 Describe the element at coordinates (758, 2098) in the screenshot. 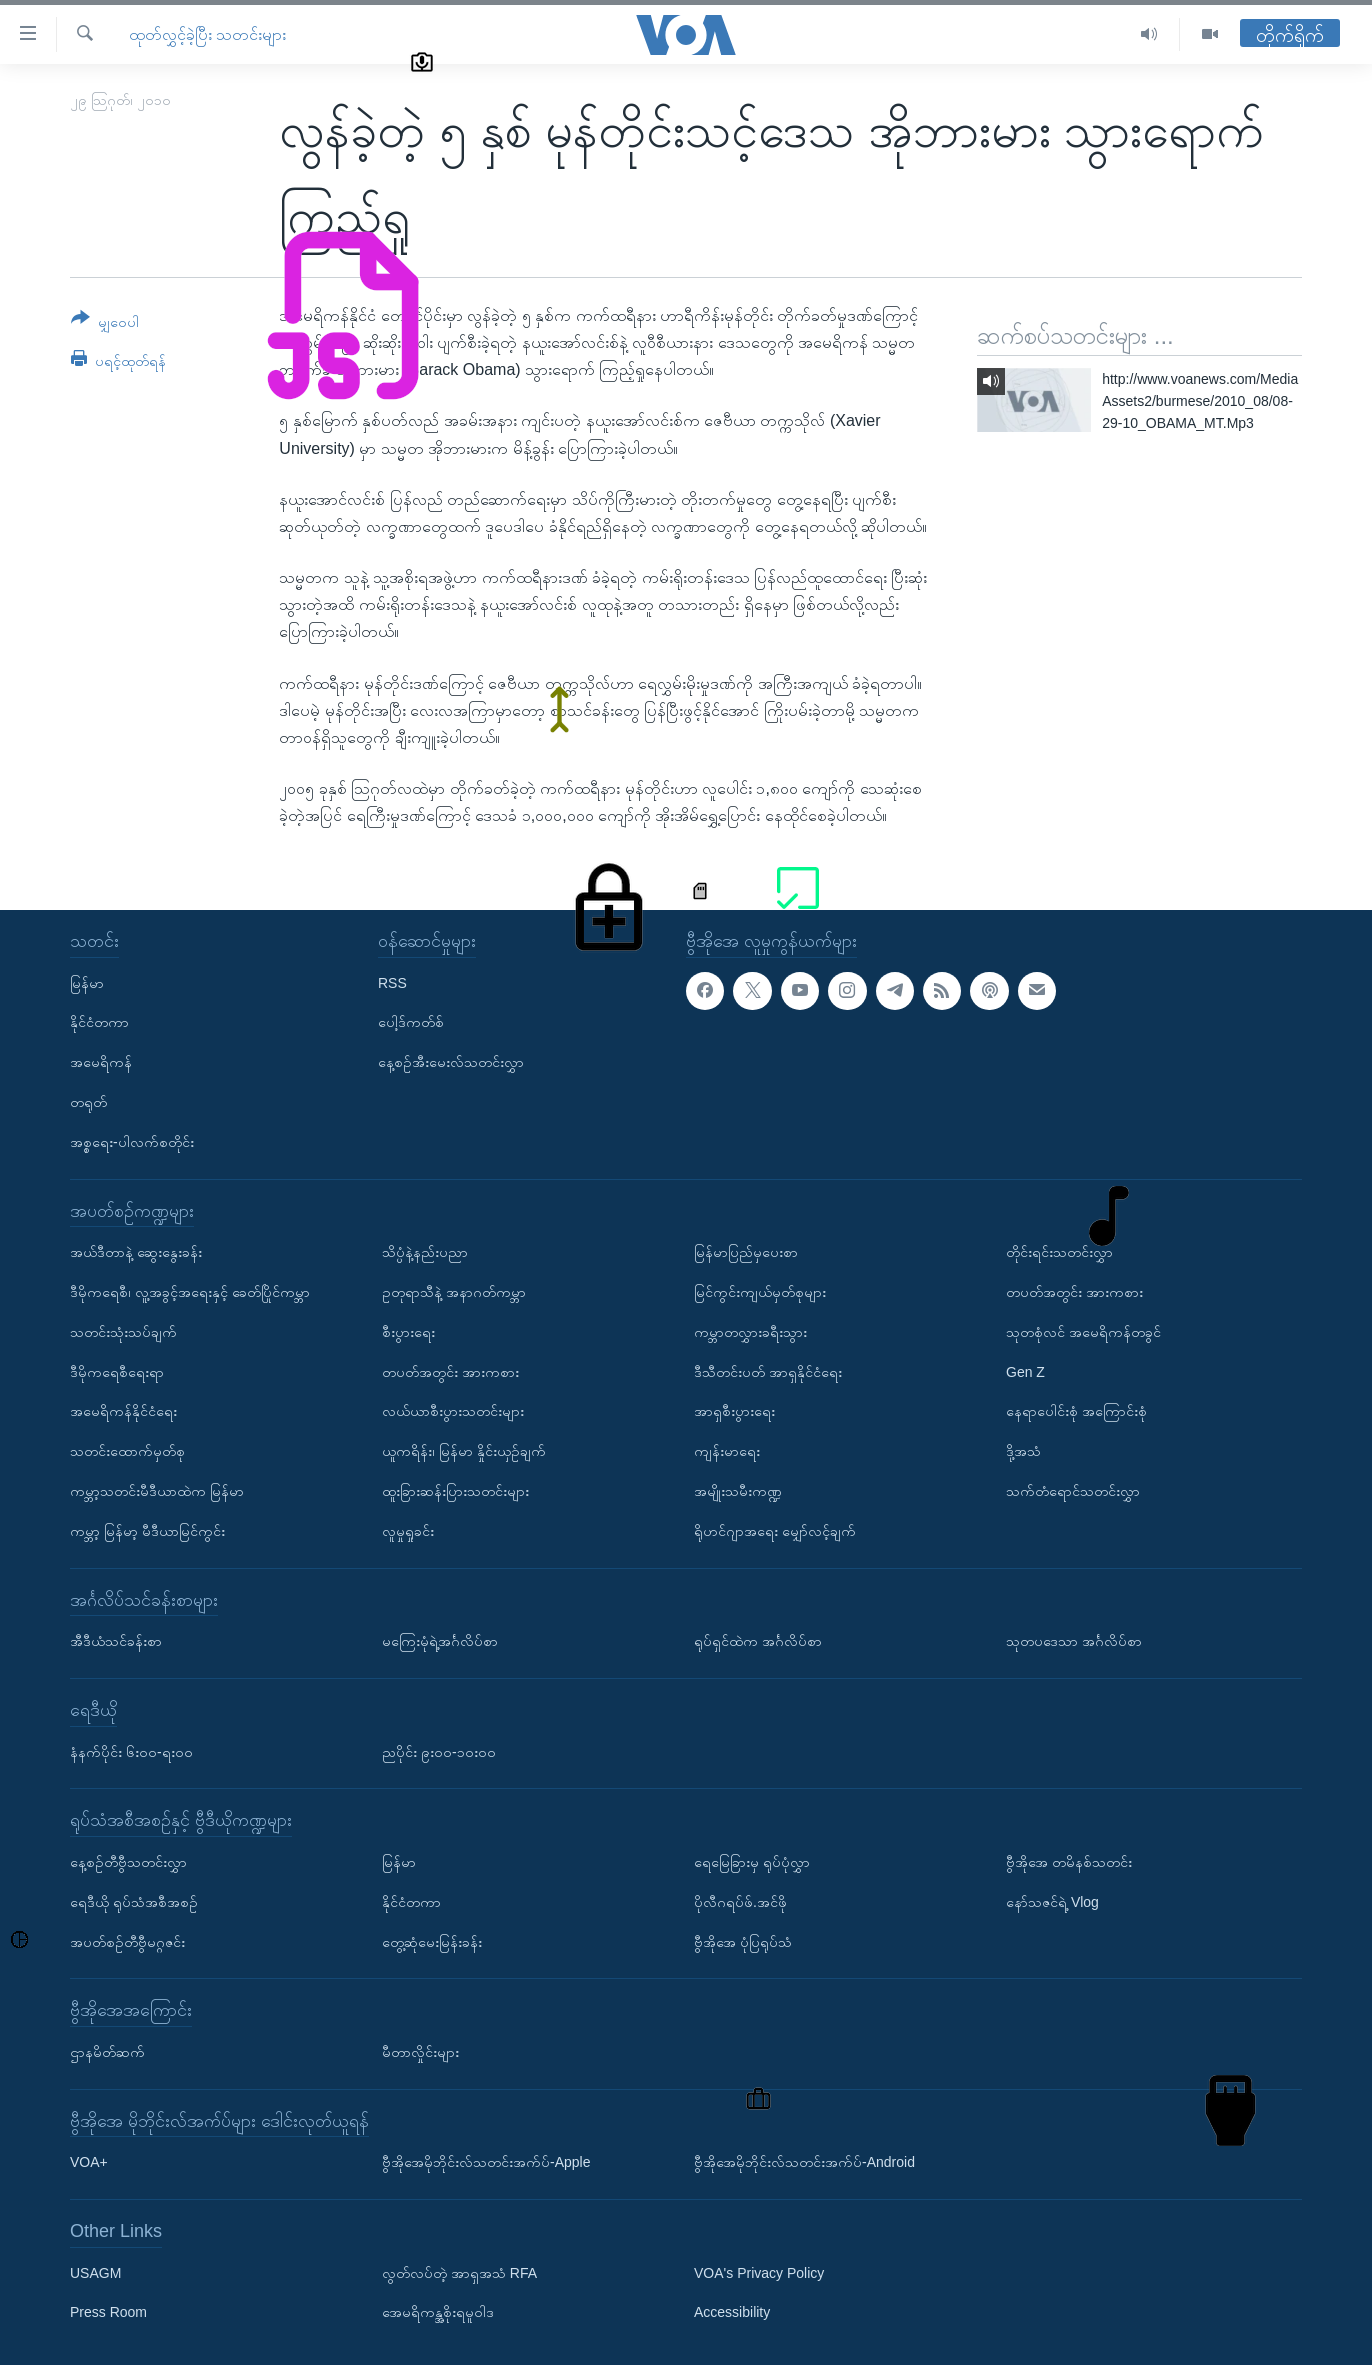

I see `access work or business-related content` at that location.